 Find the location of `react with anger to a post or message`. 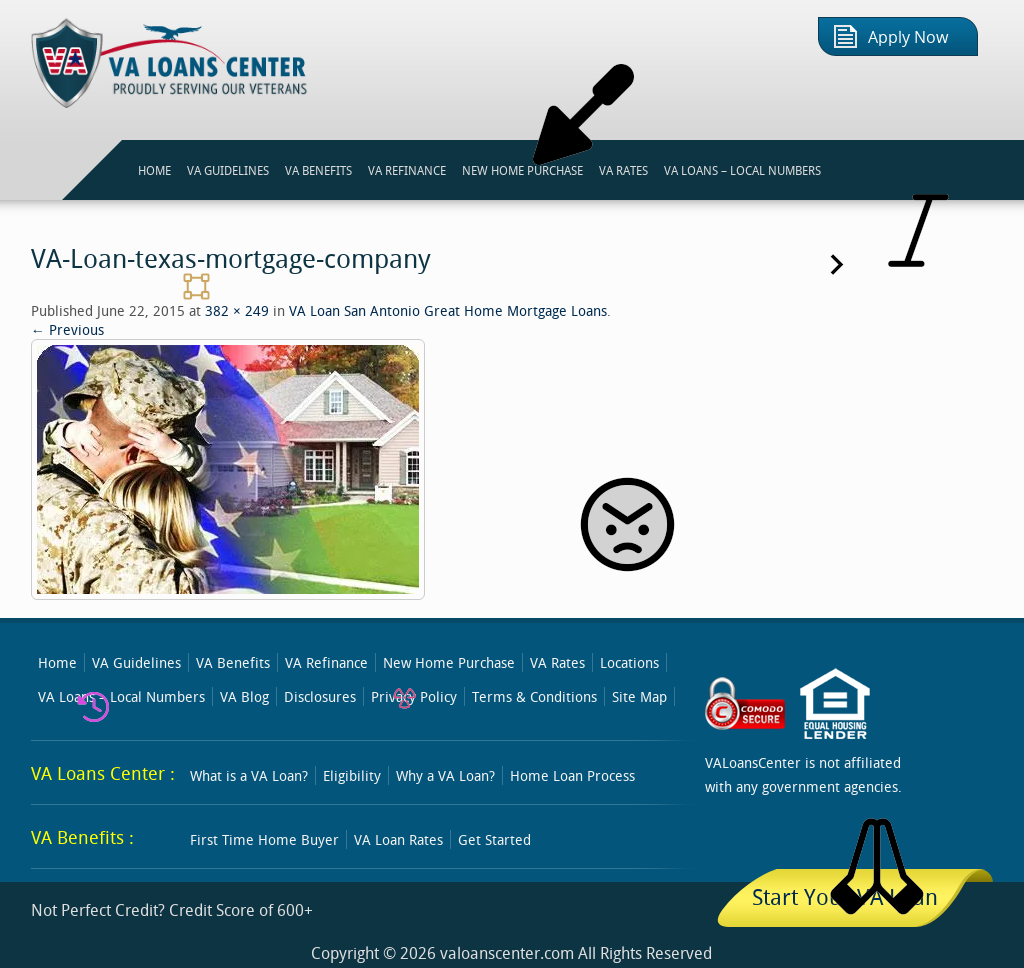

react with anger to a post or message is located at coordinates (627, 524).